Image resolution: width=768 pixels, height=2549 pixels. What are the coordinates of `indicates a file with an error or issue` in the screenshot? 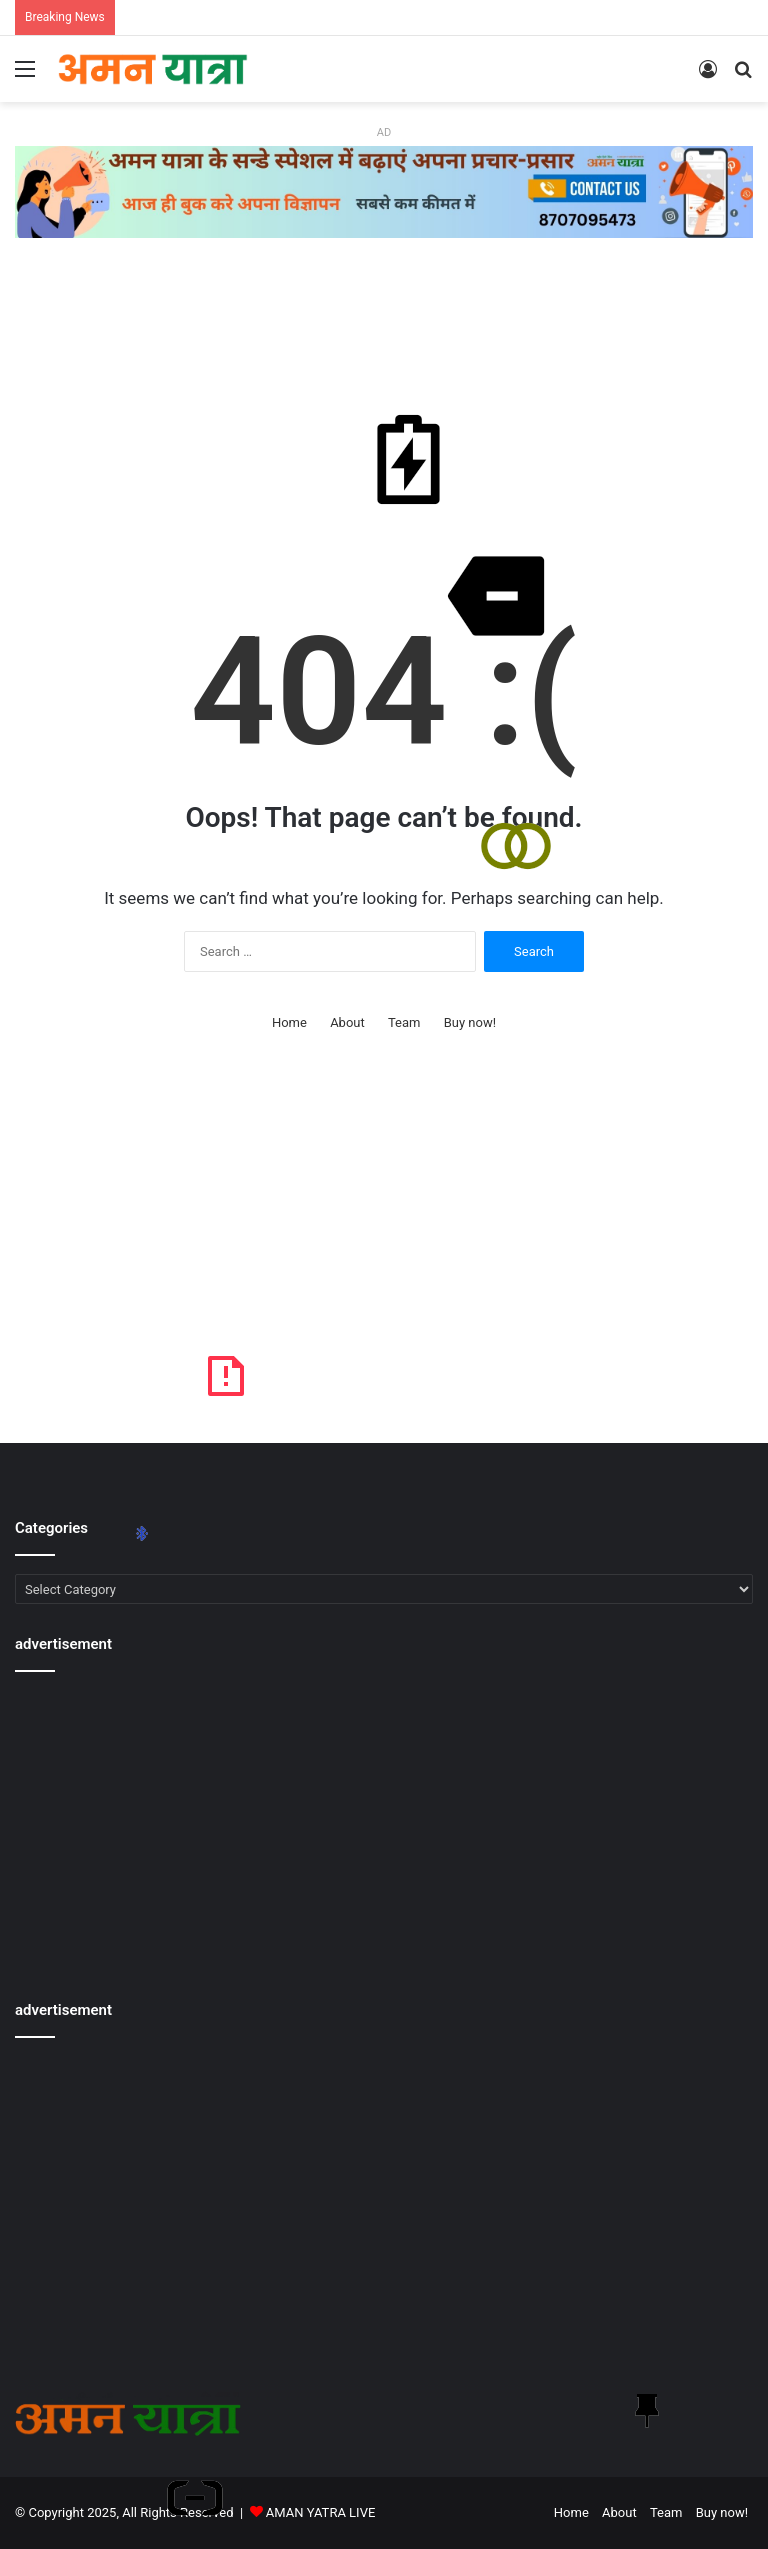 It's located at (226, 1376).